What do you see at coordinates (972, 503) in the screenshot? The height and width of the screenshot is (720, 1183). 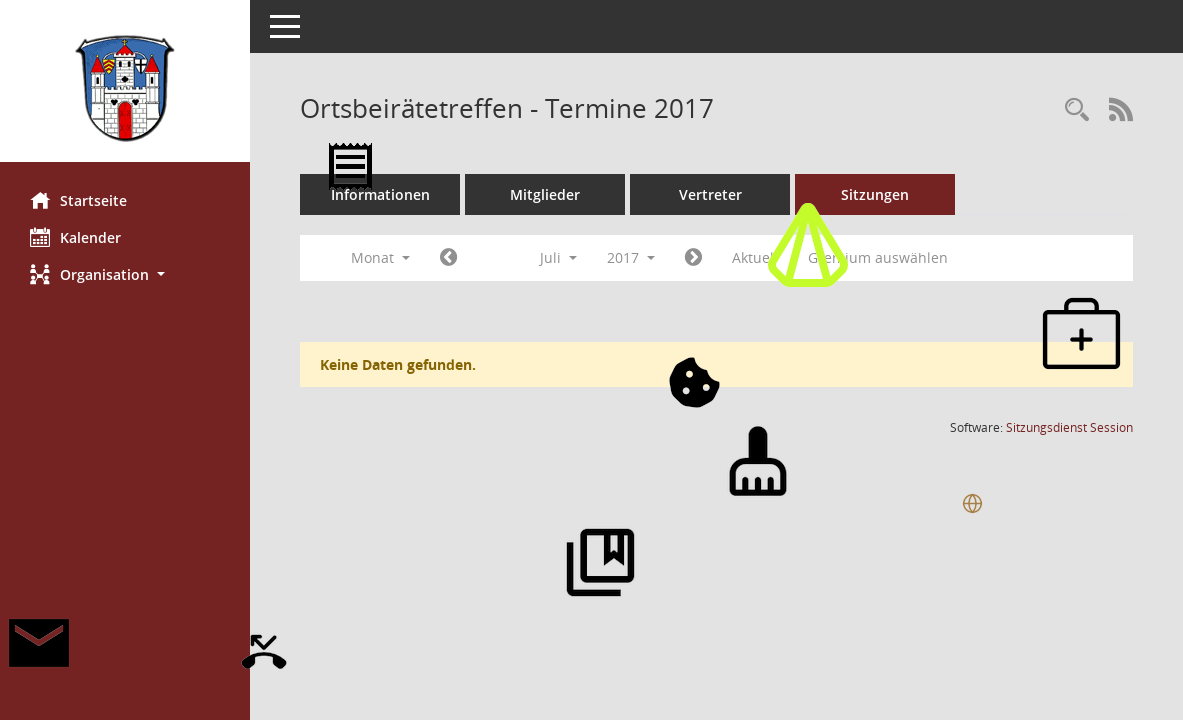 I see `switch to global or international settings` at bounding box center [972, 503].